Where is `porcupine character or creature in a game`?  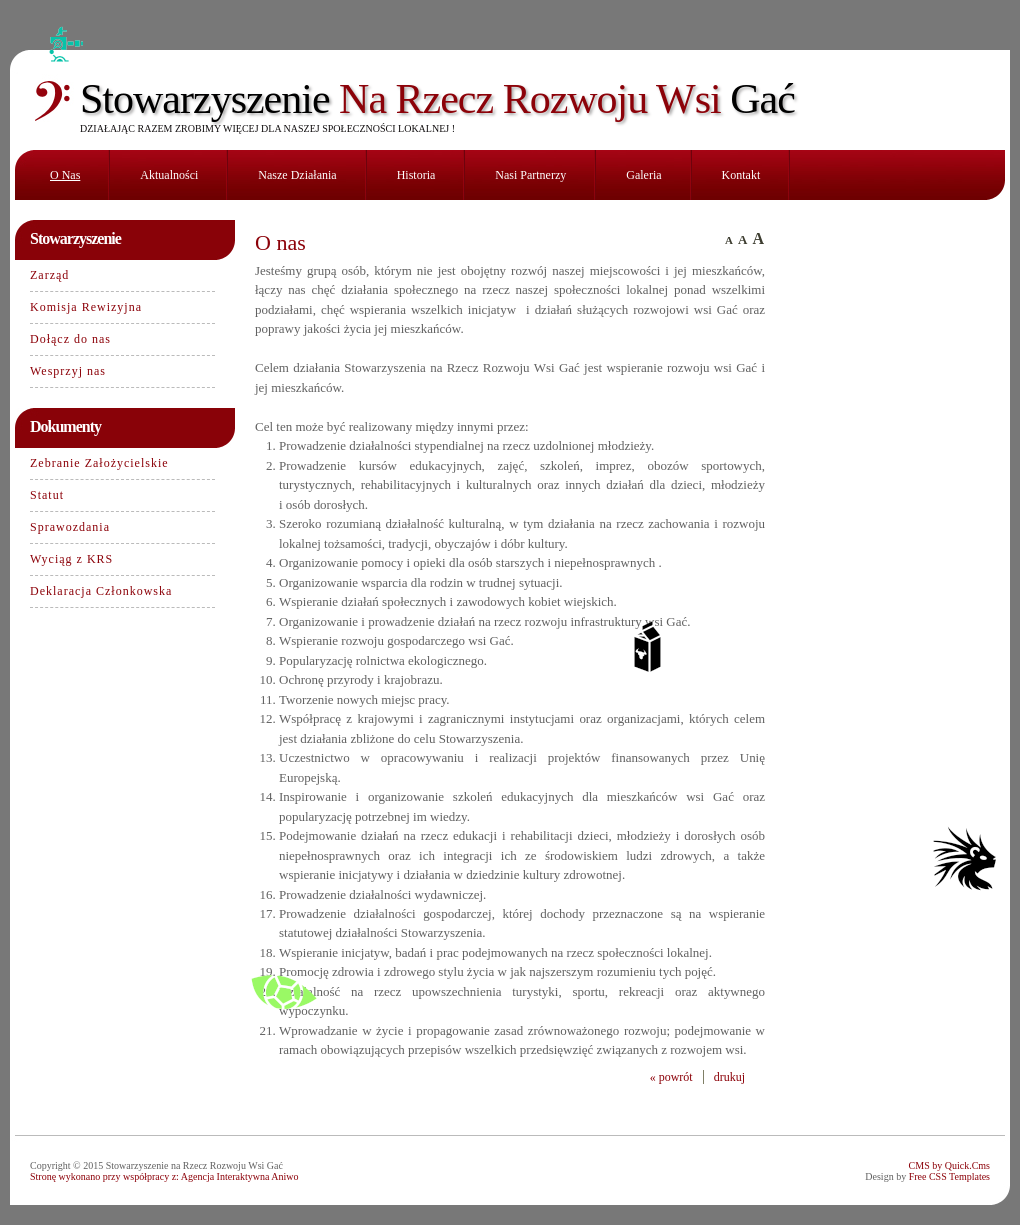
porcupine character or creature in a game is located at coordinates (965, 859).